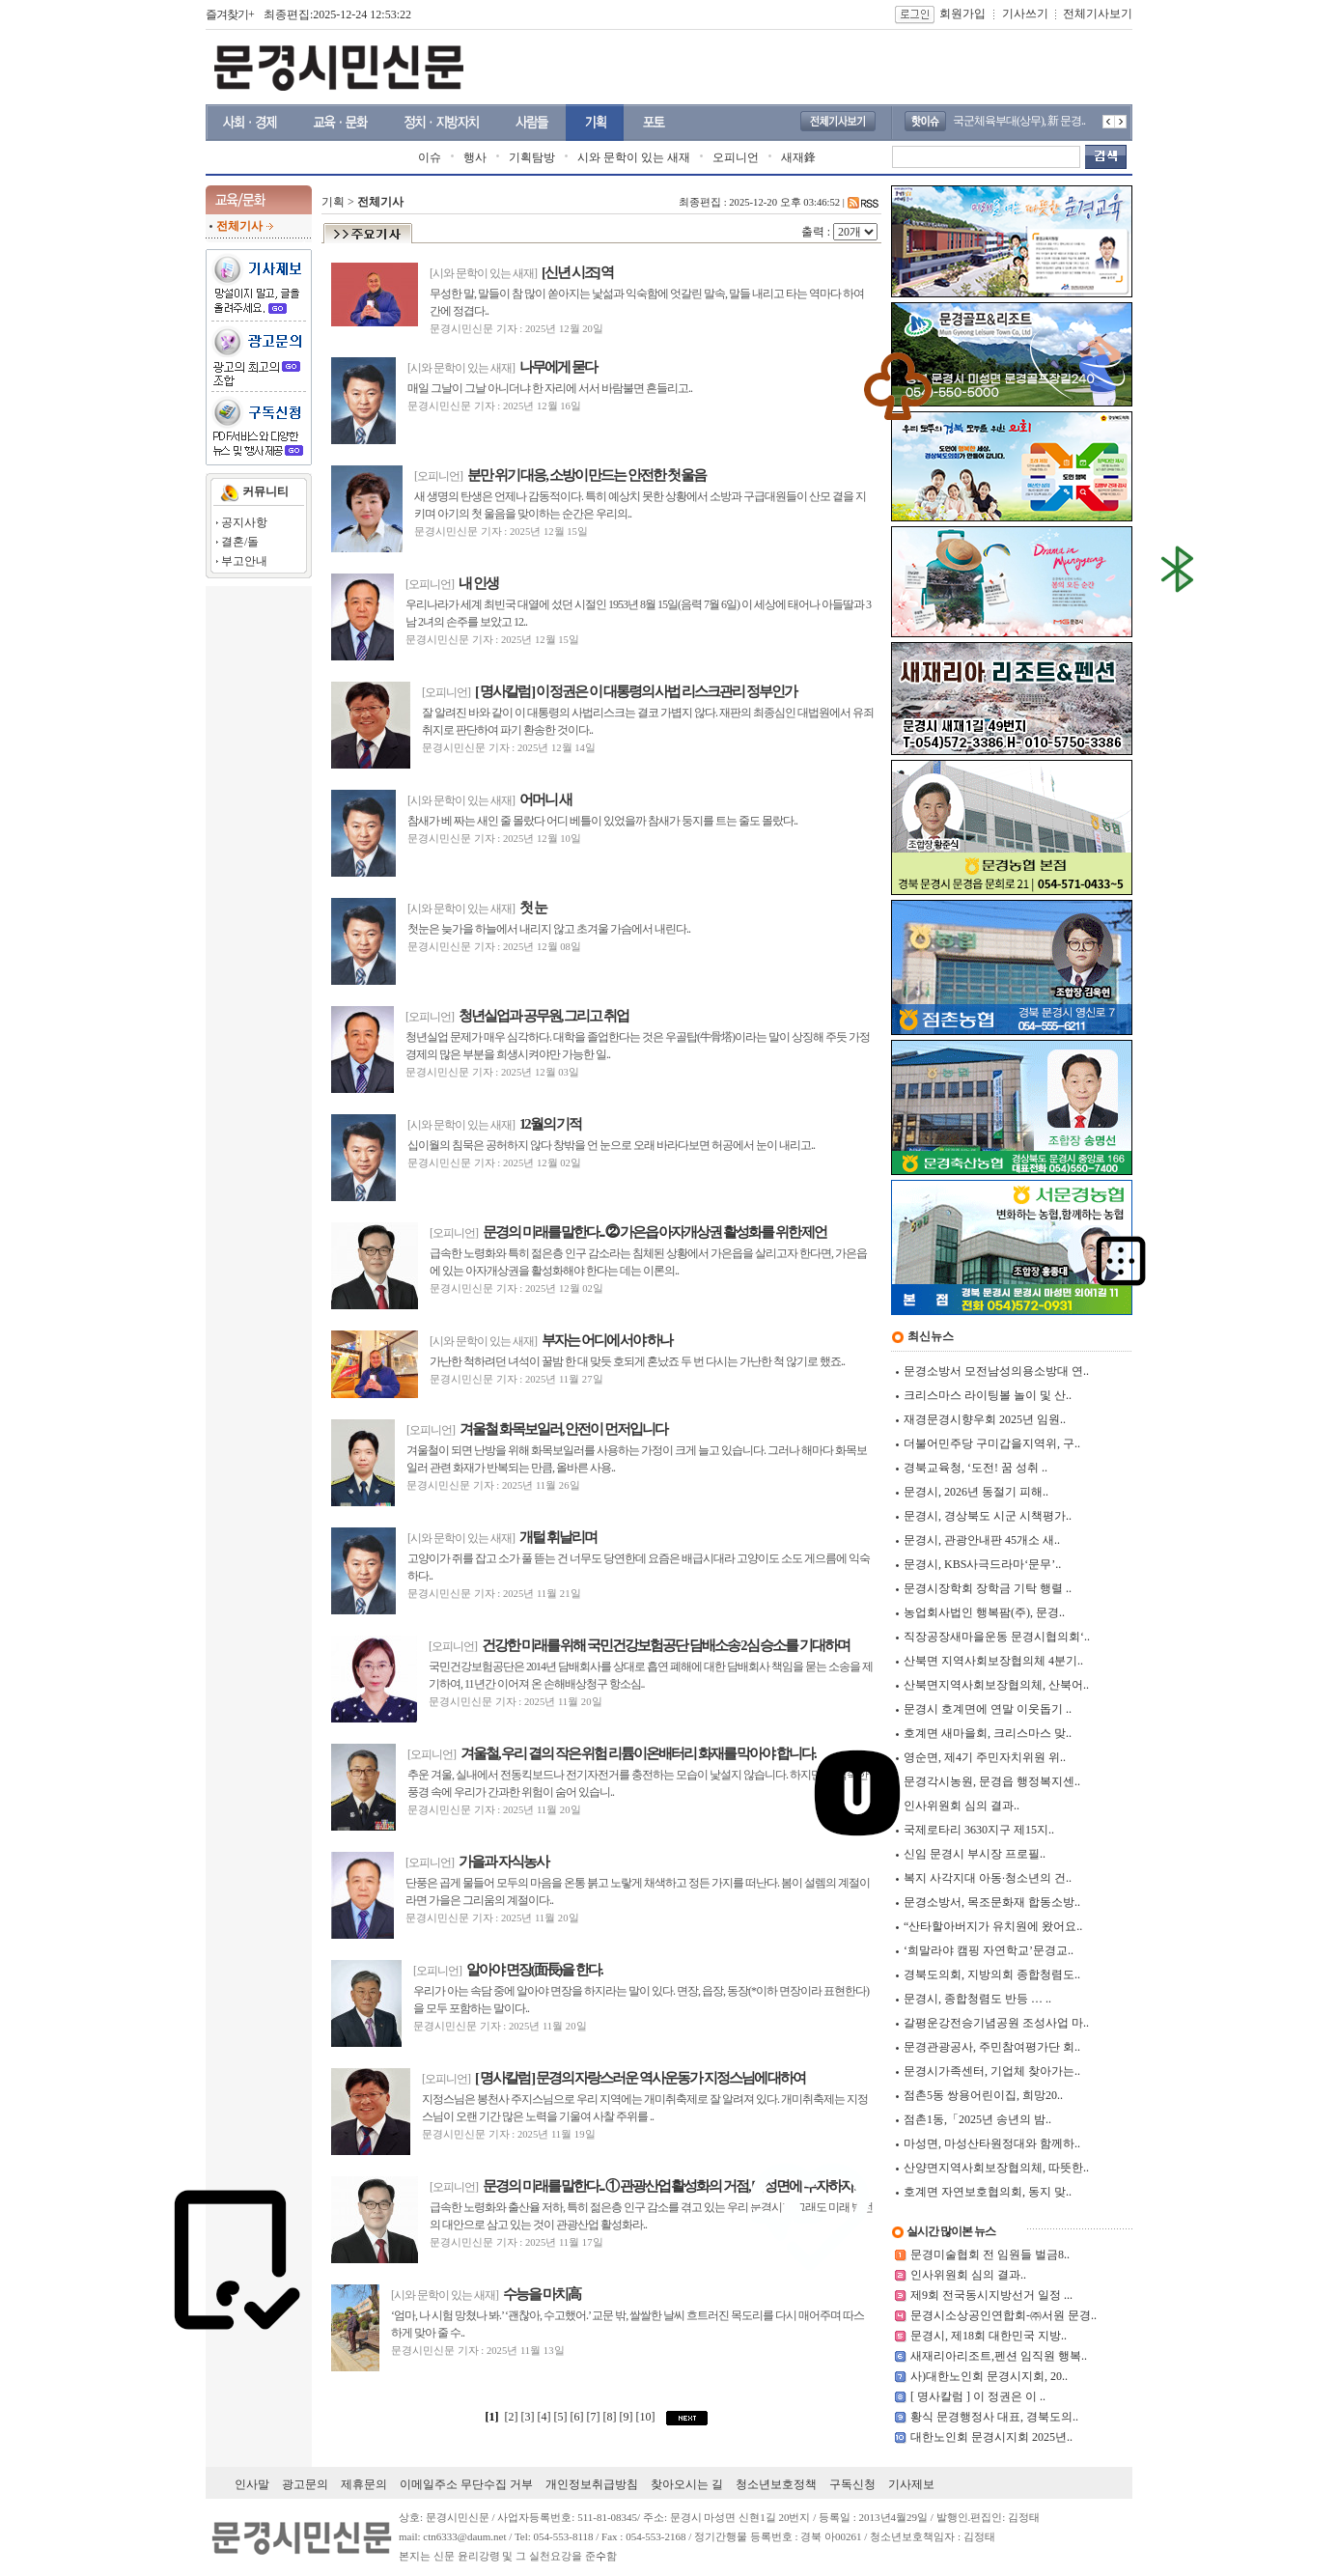 The height and width of the screenshot is (2576, 1338). I want to click on represents the clubs suit in a card game, so click(898, 386).